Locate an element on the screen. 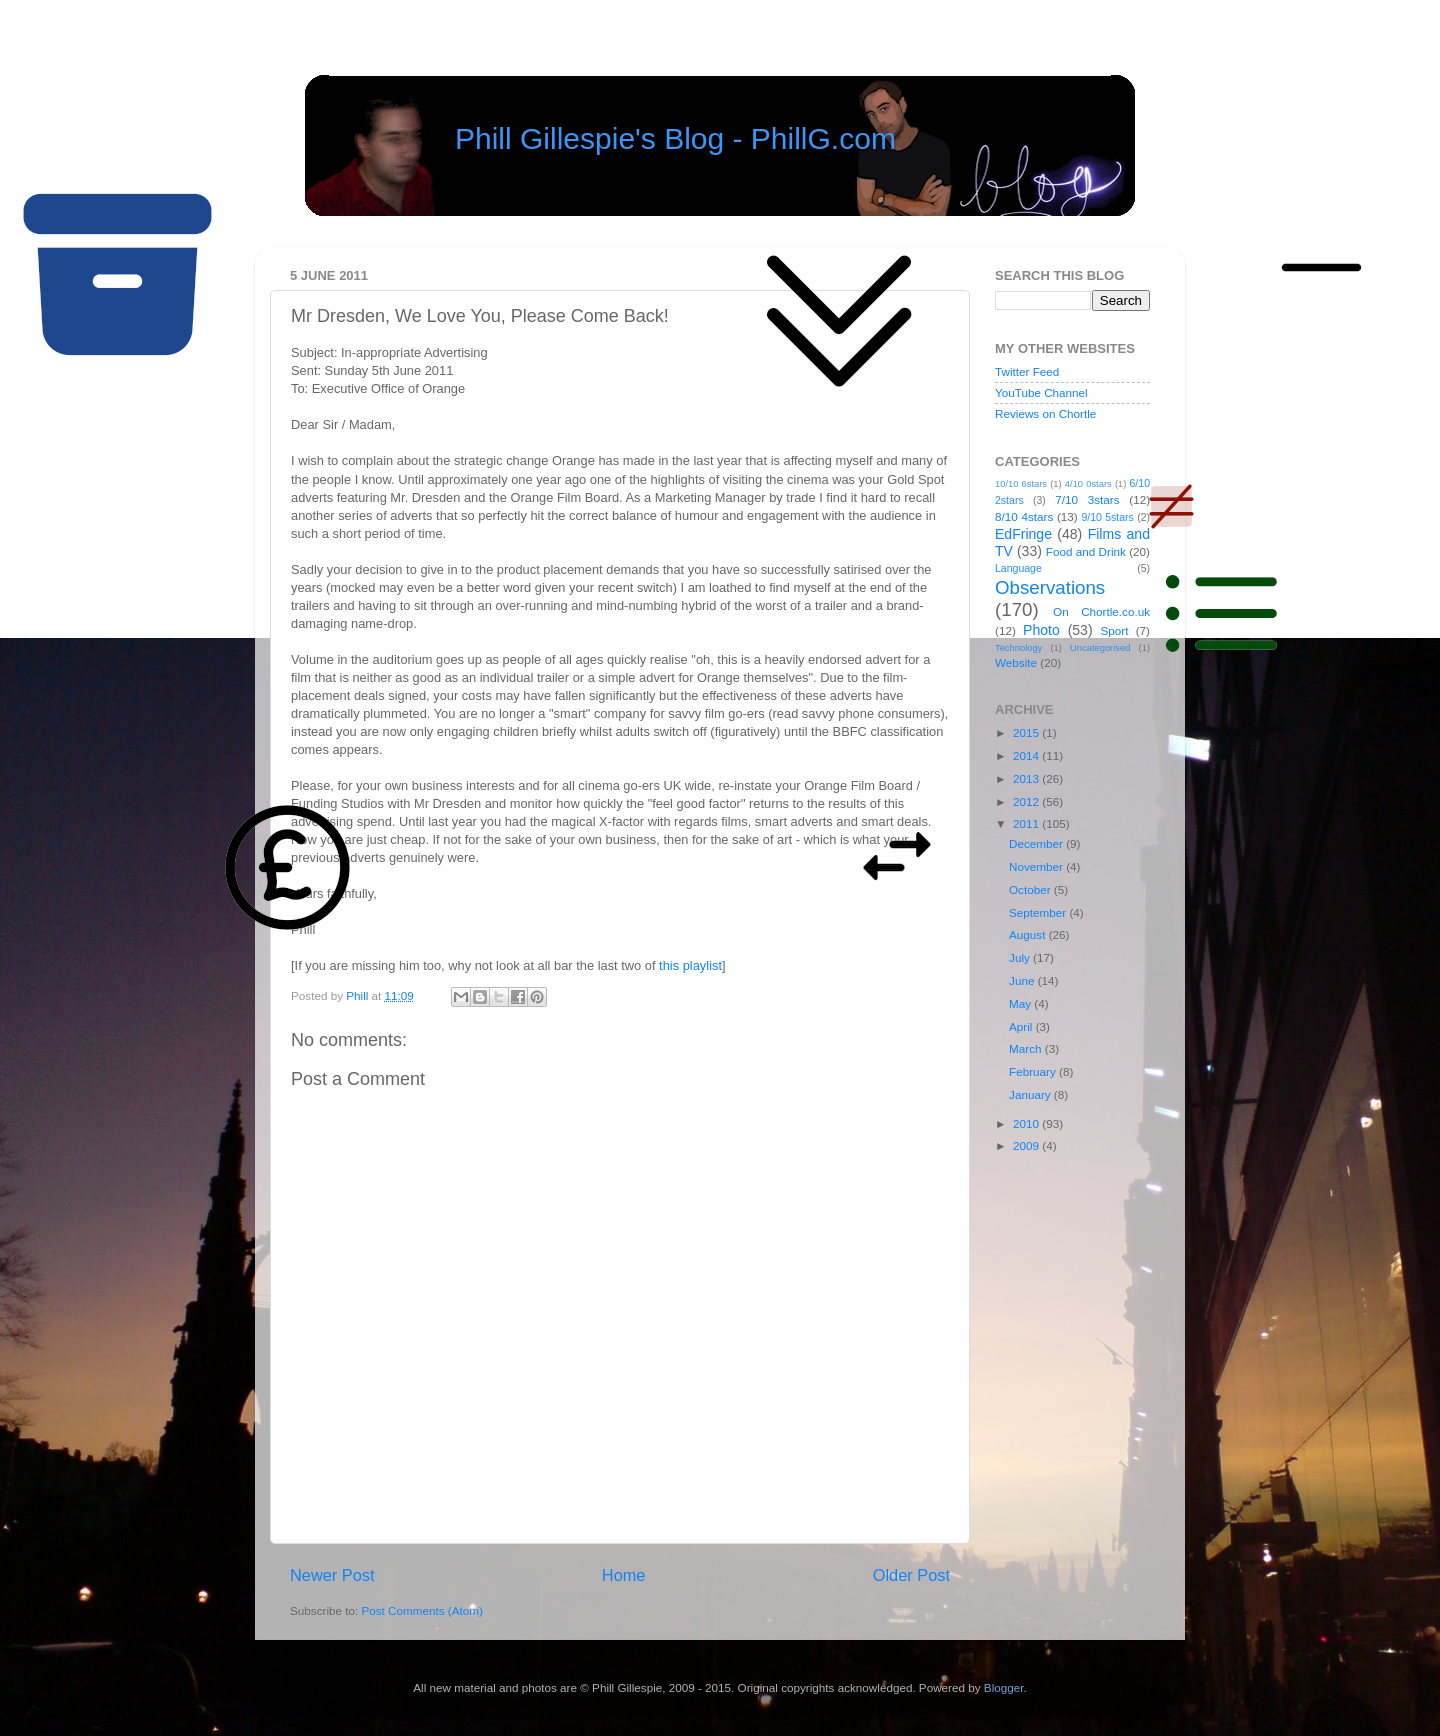  swap or exchange items is located at coordinates (897, 856).